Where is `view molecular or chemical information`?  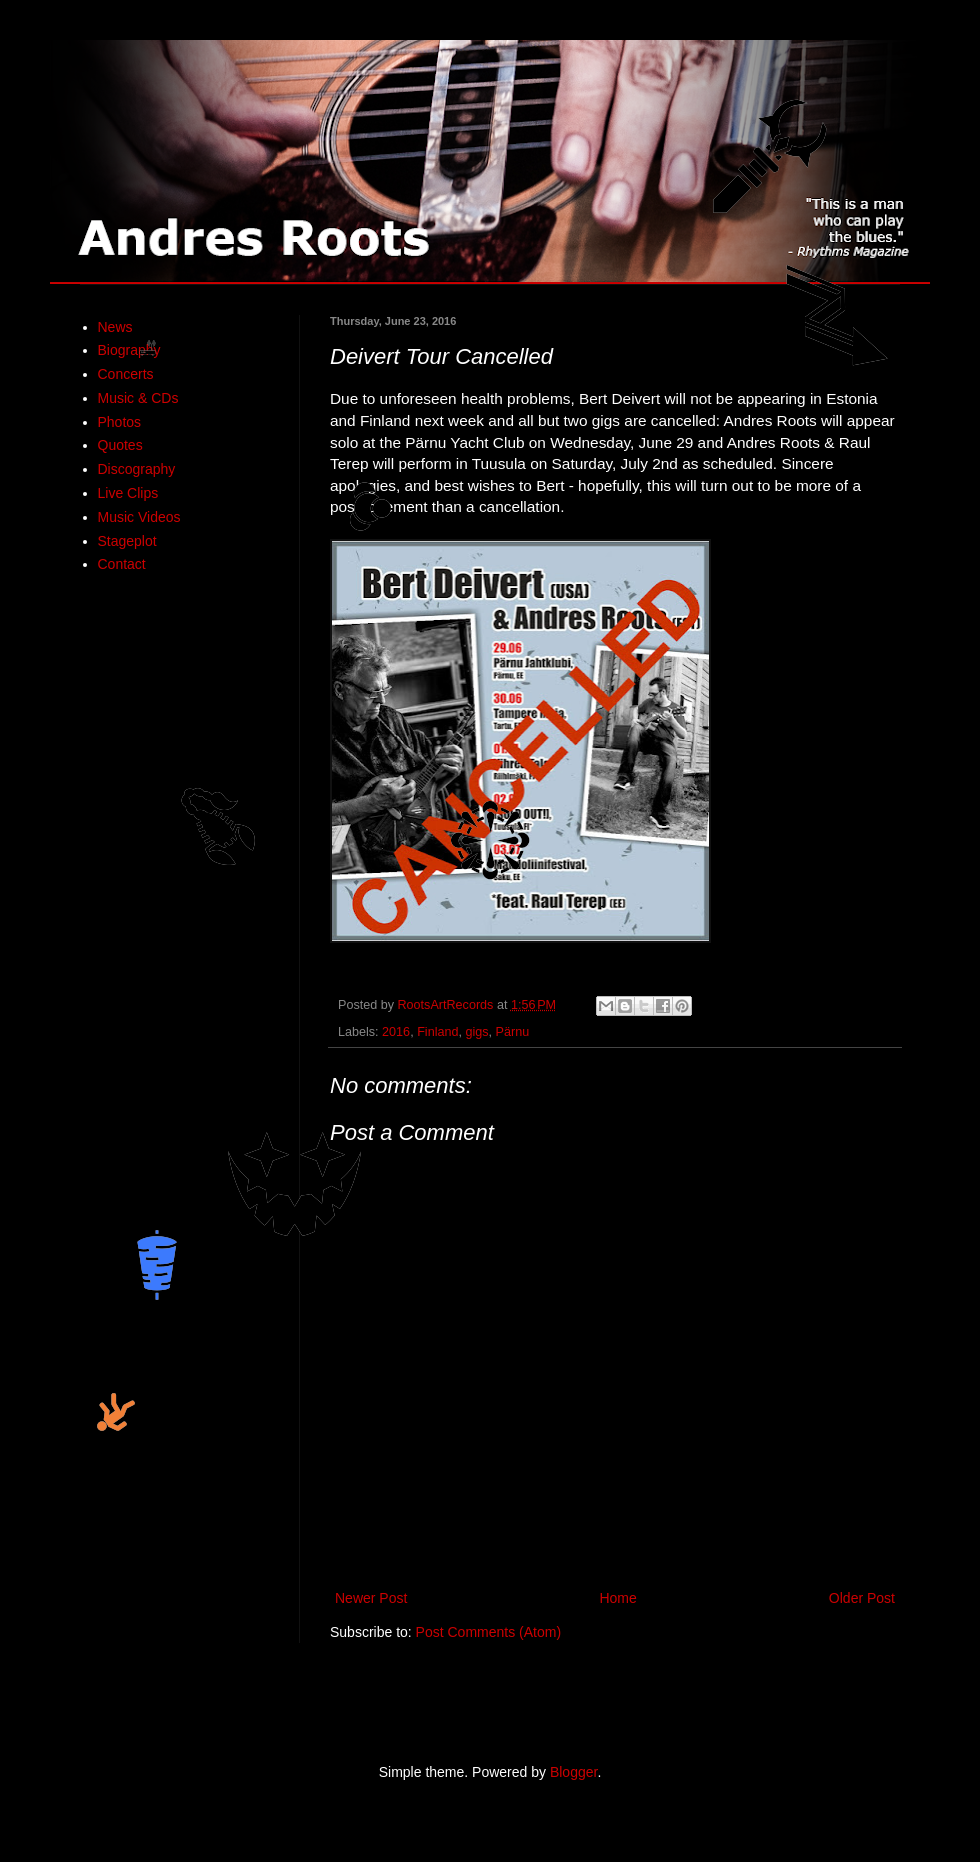
view molecular or chemical information is located at coordinates (370, 506).